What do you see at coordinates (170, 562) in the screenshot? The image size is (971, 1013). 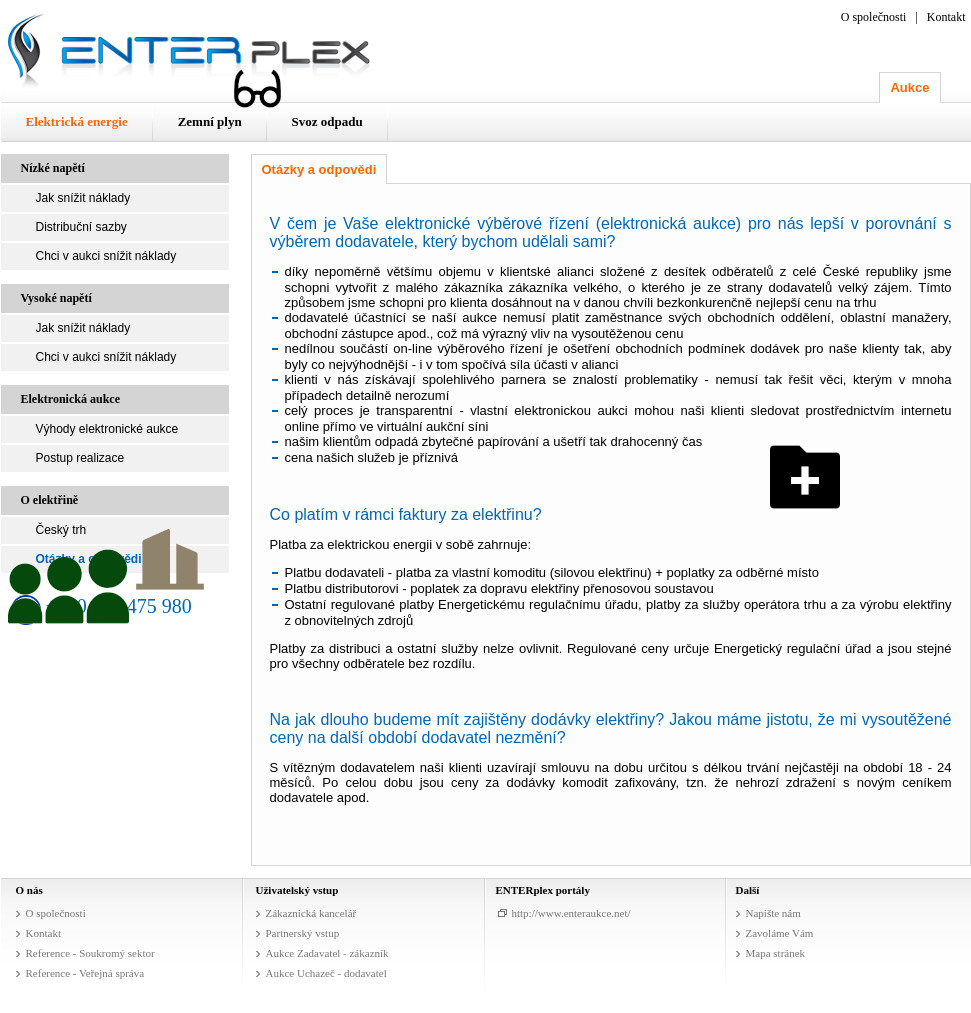 I see `view company or business profile` at bounding box center [170, 562].